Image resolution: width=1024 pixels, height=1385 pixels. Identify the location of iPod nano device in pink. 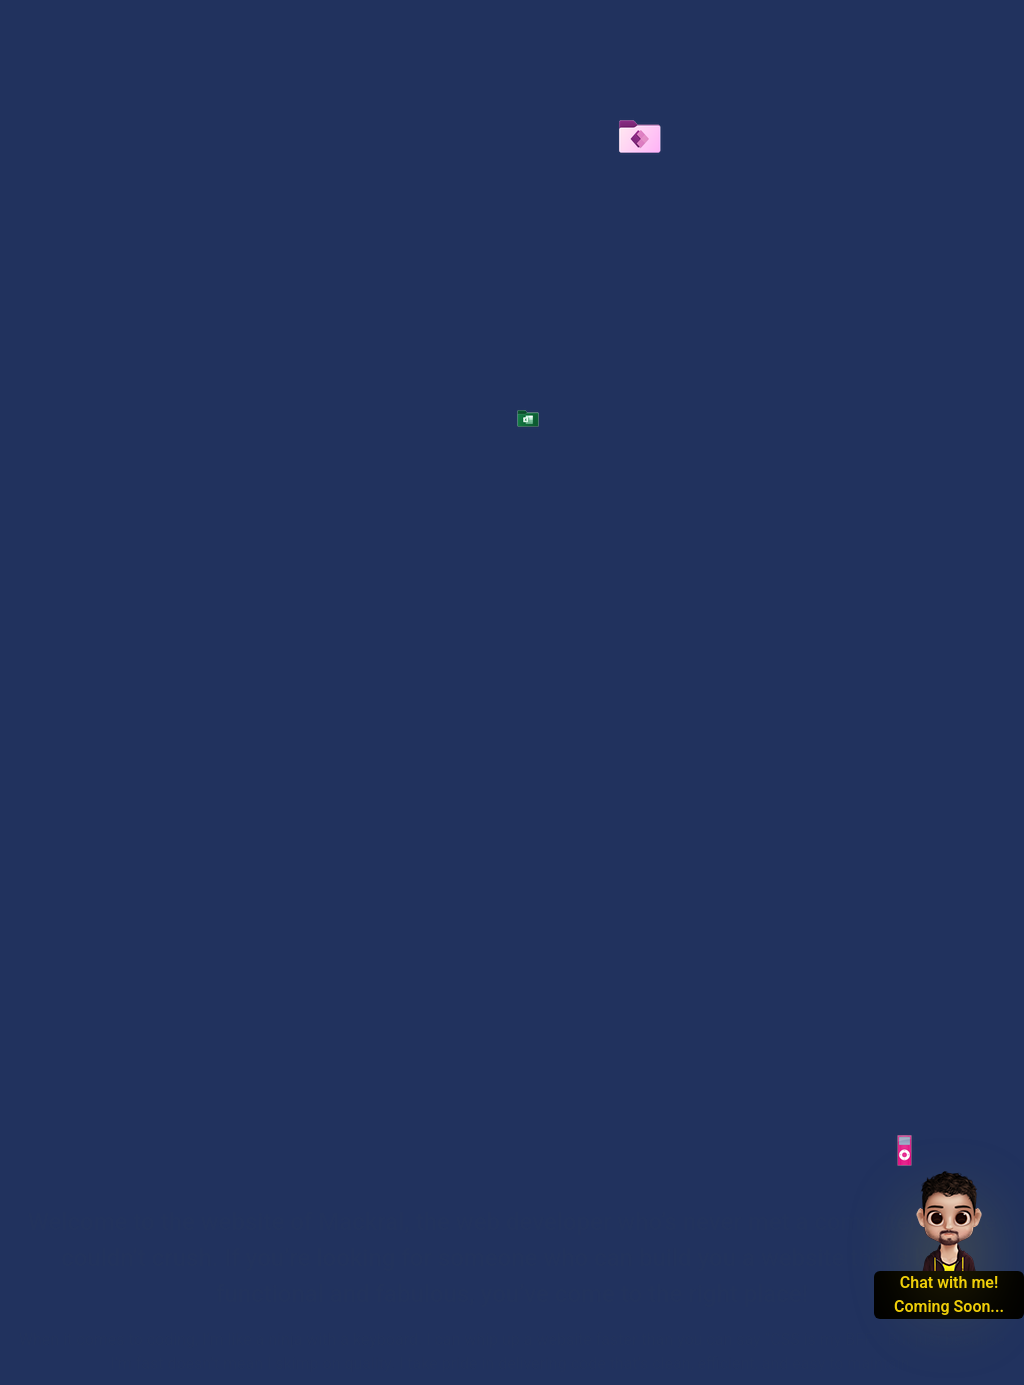
(904, 1150).